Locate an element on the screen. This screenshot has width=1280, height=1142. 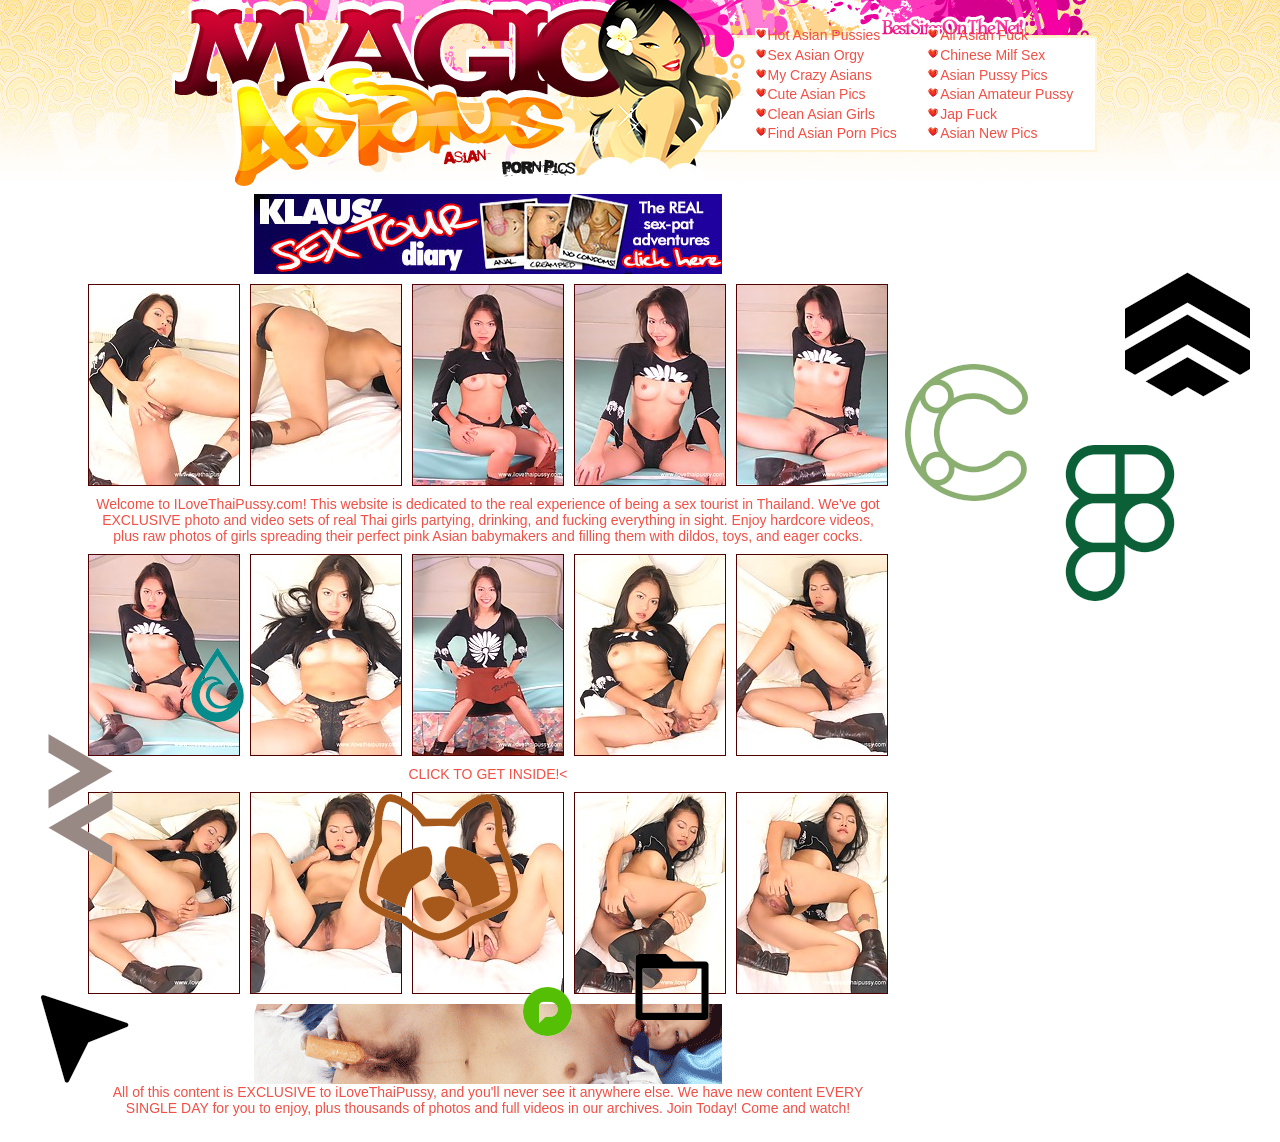
playcanvas game engine logo is located at coordinates (80, 799).